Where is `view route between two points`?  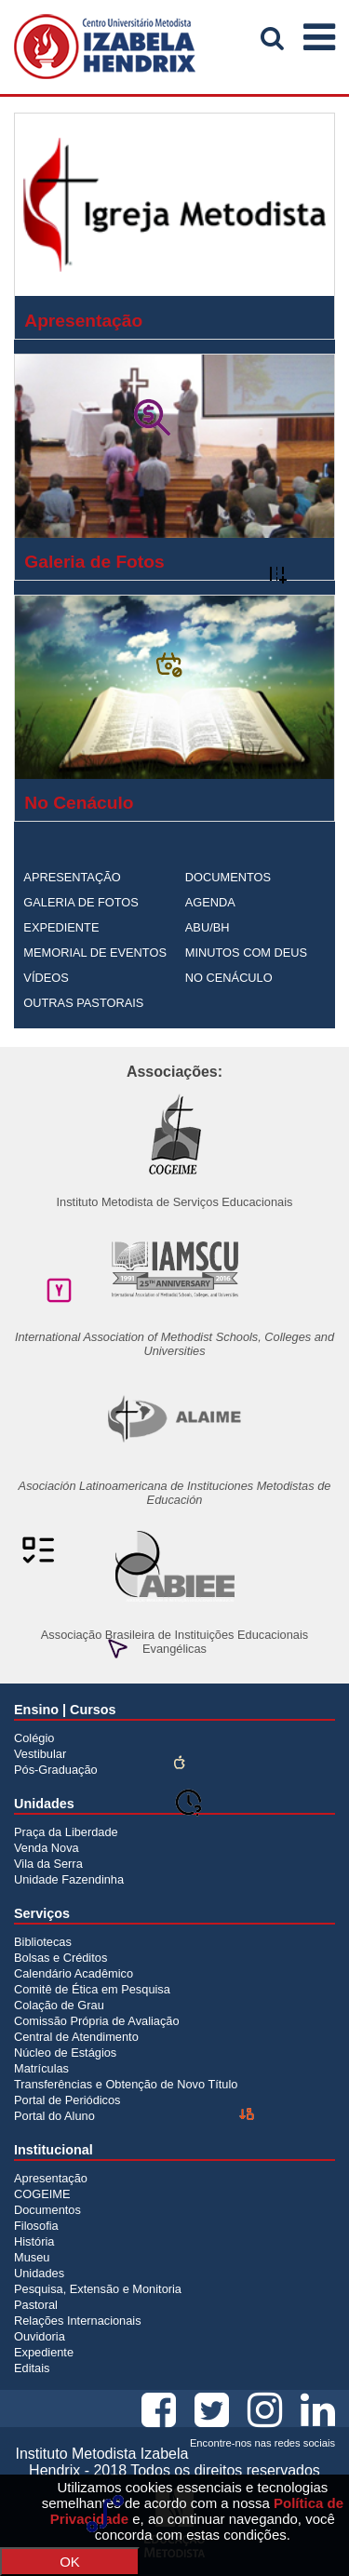
view route between two points is located at coordinates (105, 2514).